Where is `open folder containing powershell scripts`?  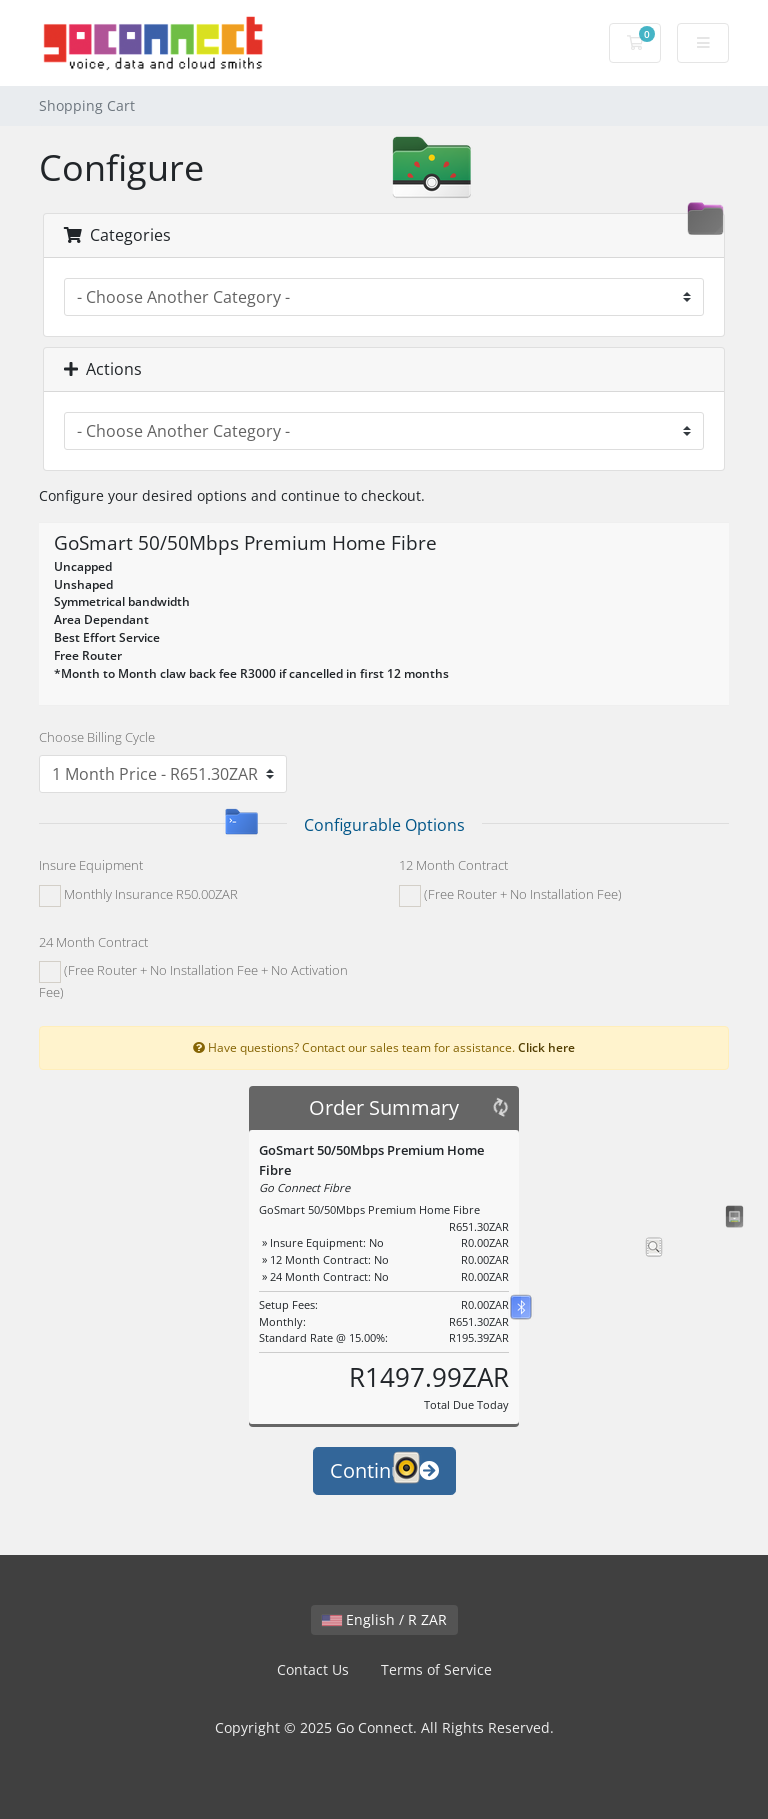 open folder containing powershell scripts is located at coordinates (241, 822).